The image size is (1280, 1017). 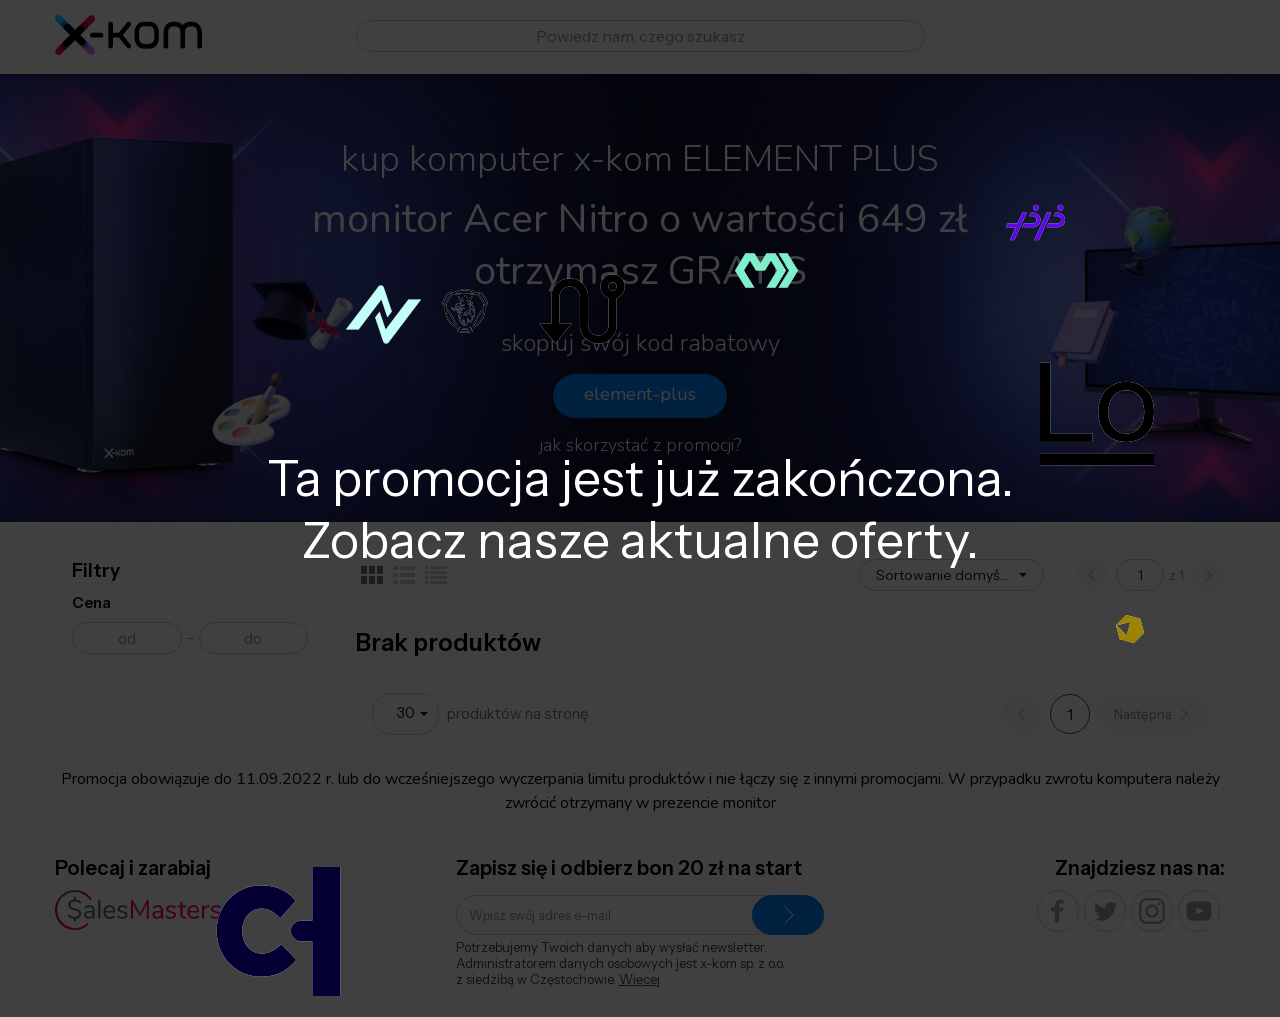 I want to click on norco brand logo, so click(x=383, y=314).